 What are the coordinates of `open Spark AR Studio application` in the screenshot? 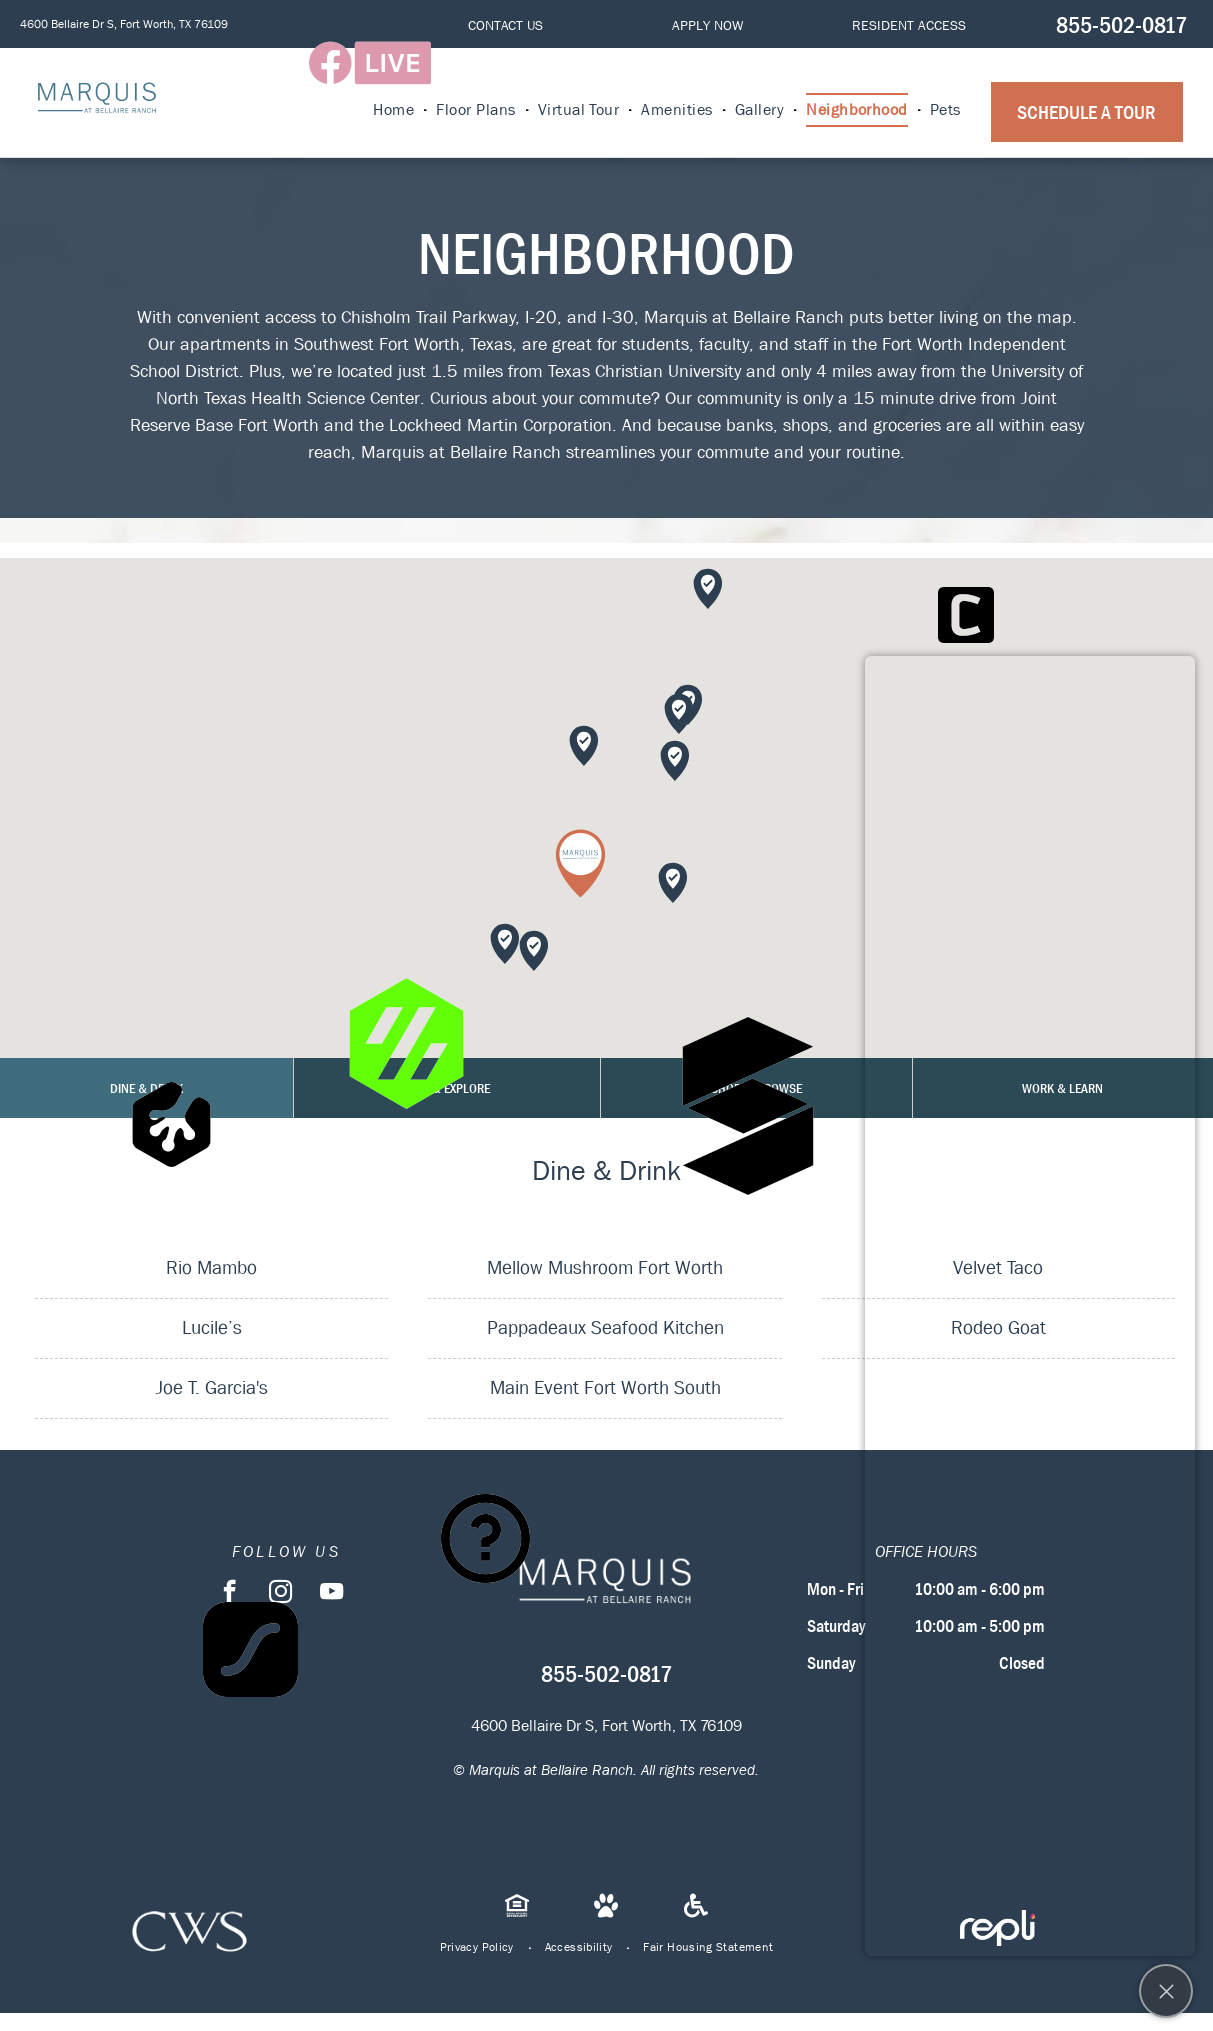 It's located at (748, 1106).